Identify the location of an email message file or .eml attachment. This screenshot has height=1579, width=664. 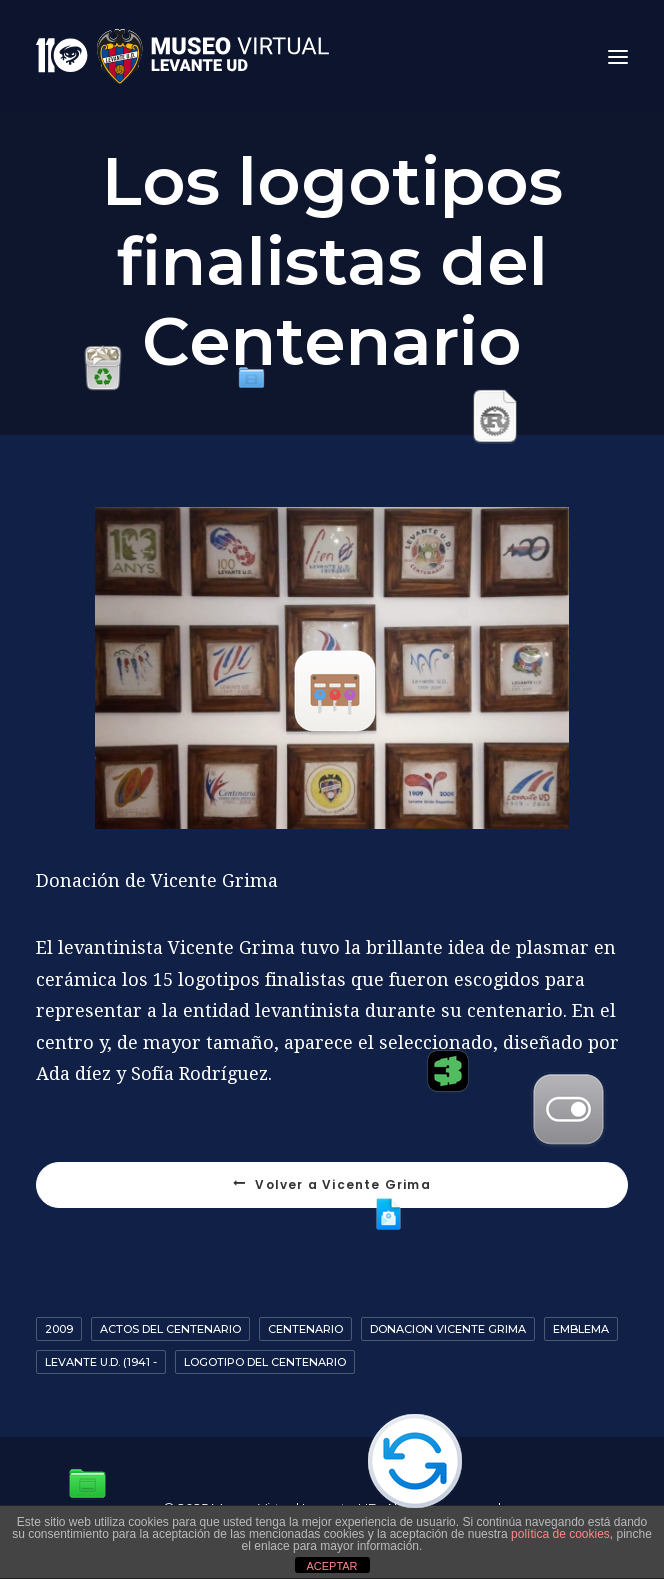
(388, 1214).